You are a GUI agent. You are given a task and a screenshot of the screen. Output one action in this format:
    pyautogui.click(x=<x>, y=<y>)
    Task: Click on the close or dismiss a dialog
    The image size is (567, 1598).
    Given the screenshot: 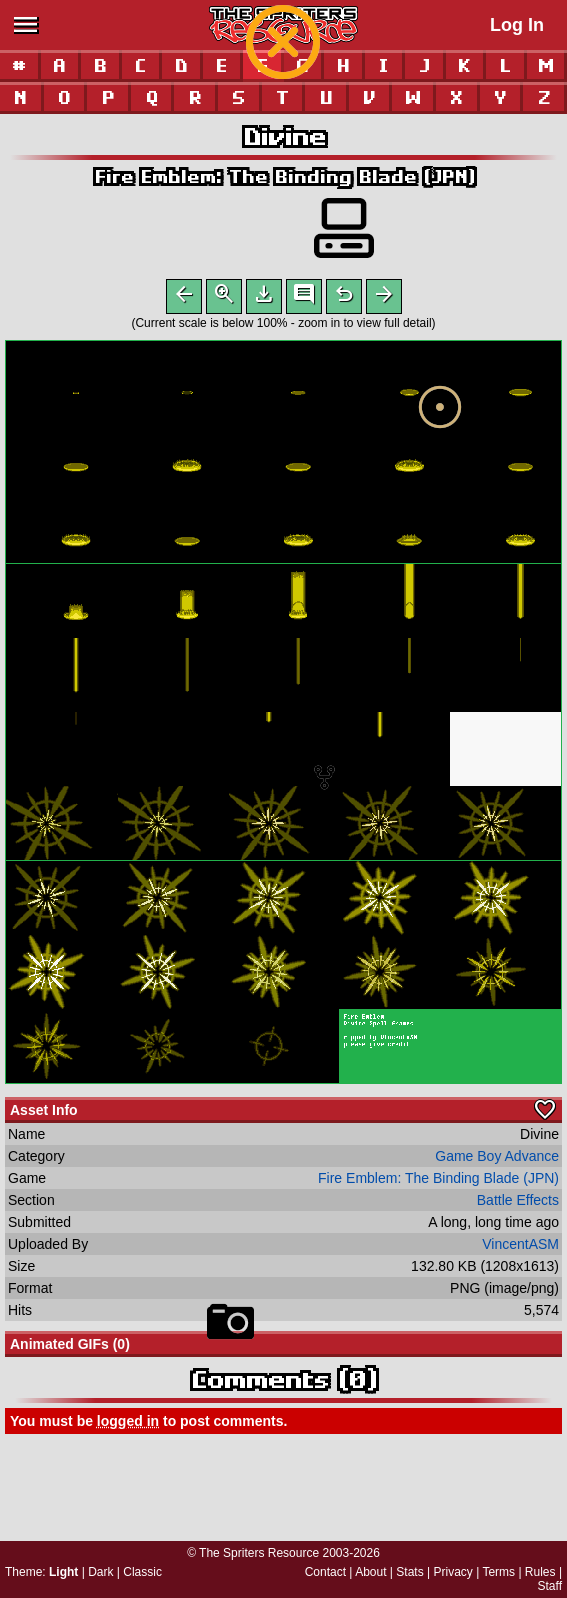 What is the action you would take?
    pyautogui.click(x=283, y=42)
    